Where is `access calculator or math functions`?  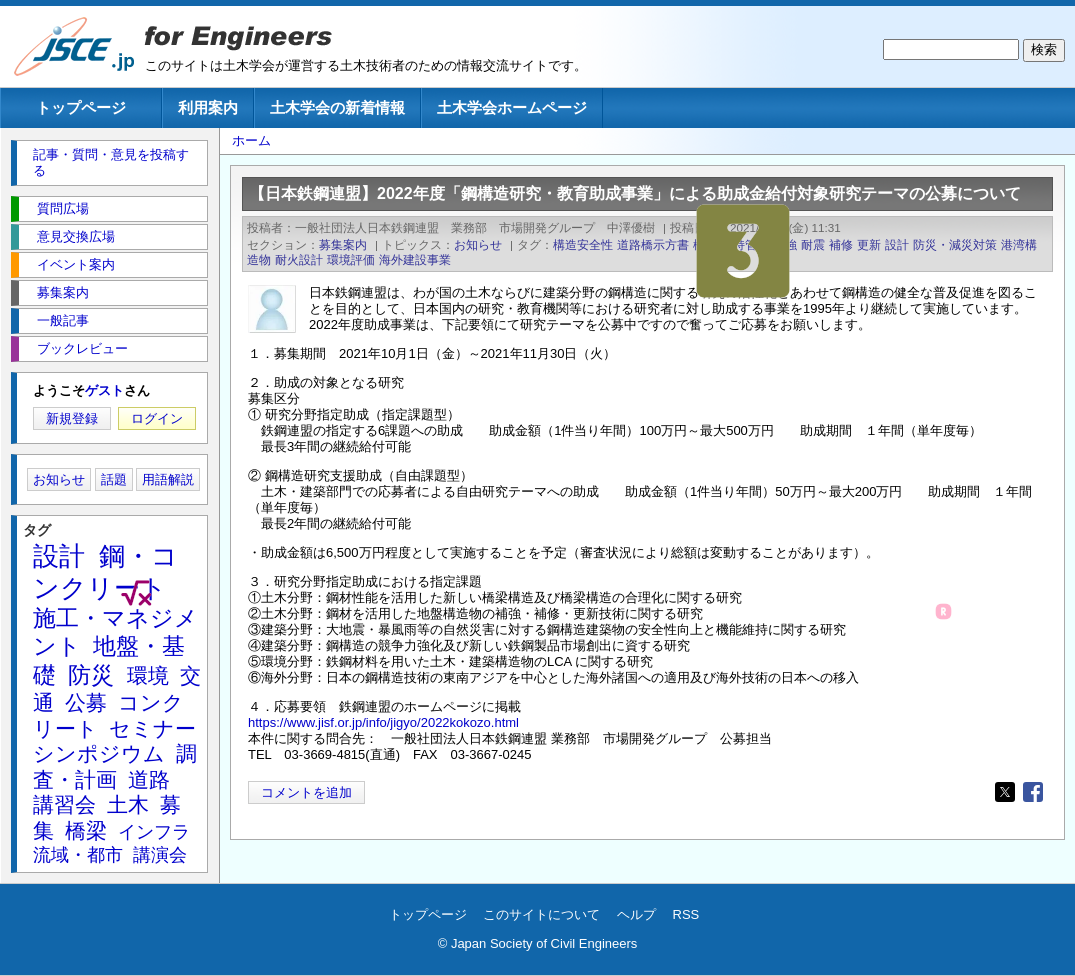 access calculator or math functions is located at coordinates (137, 593).